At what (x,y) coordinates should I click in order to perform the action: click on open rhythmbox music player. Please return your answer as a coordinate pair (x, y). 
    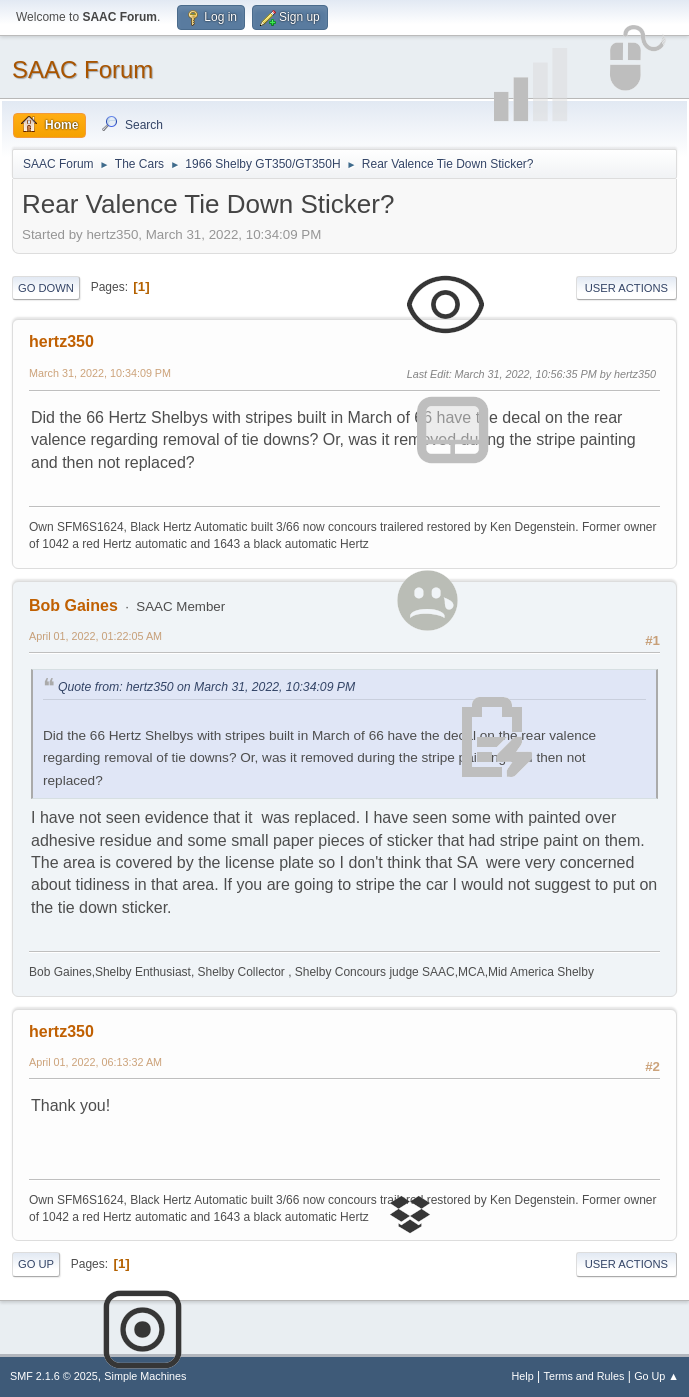
    Looking at the image, I should click on (142, 1329).